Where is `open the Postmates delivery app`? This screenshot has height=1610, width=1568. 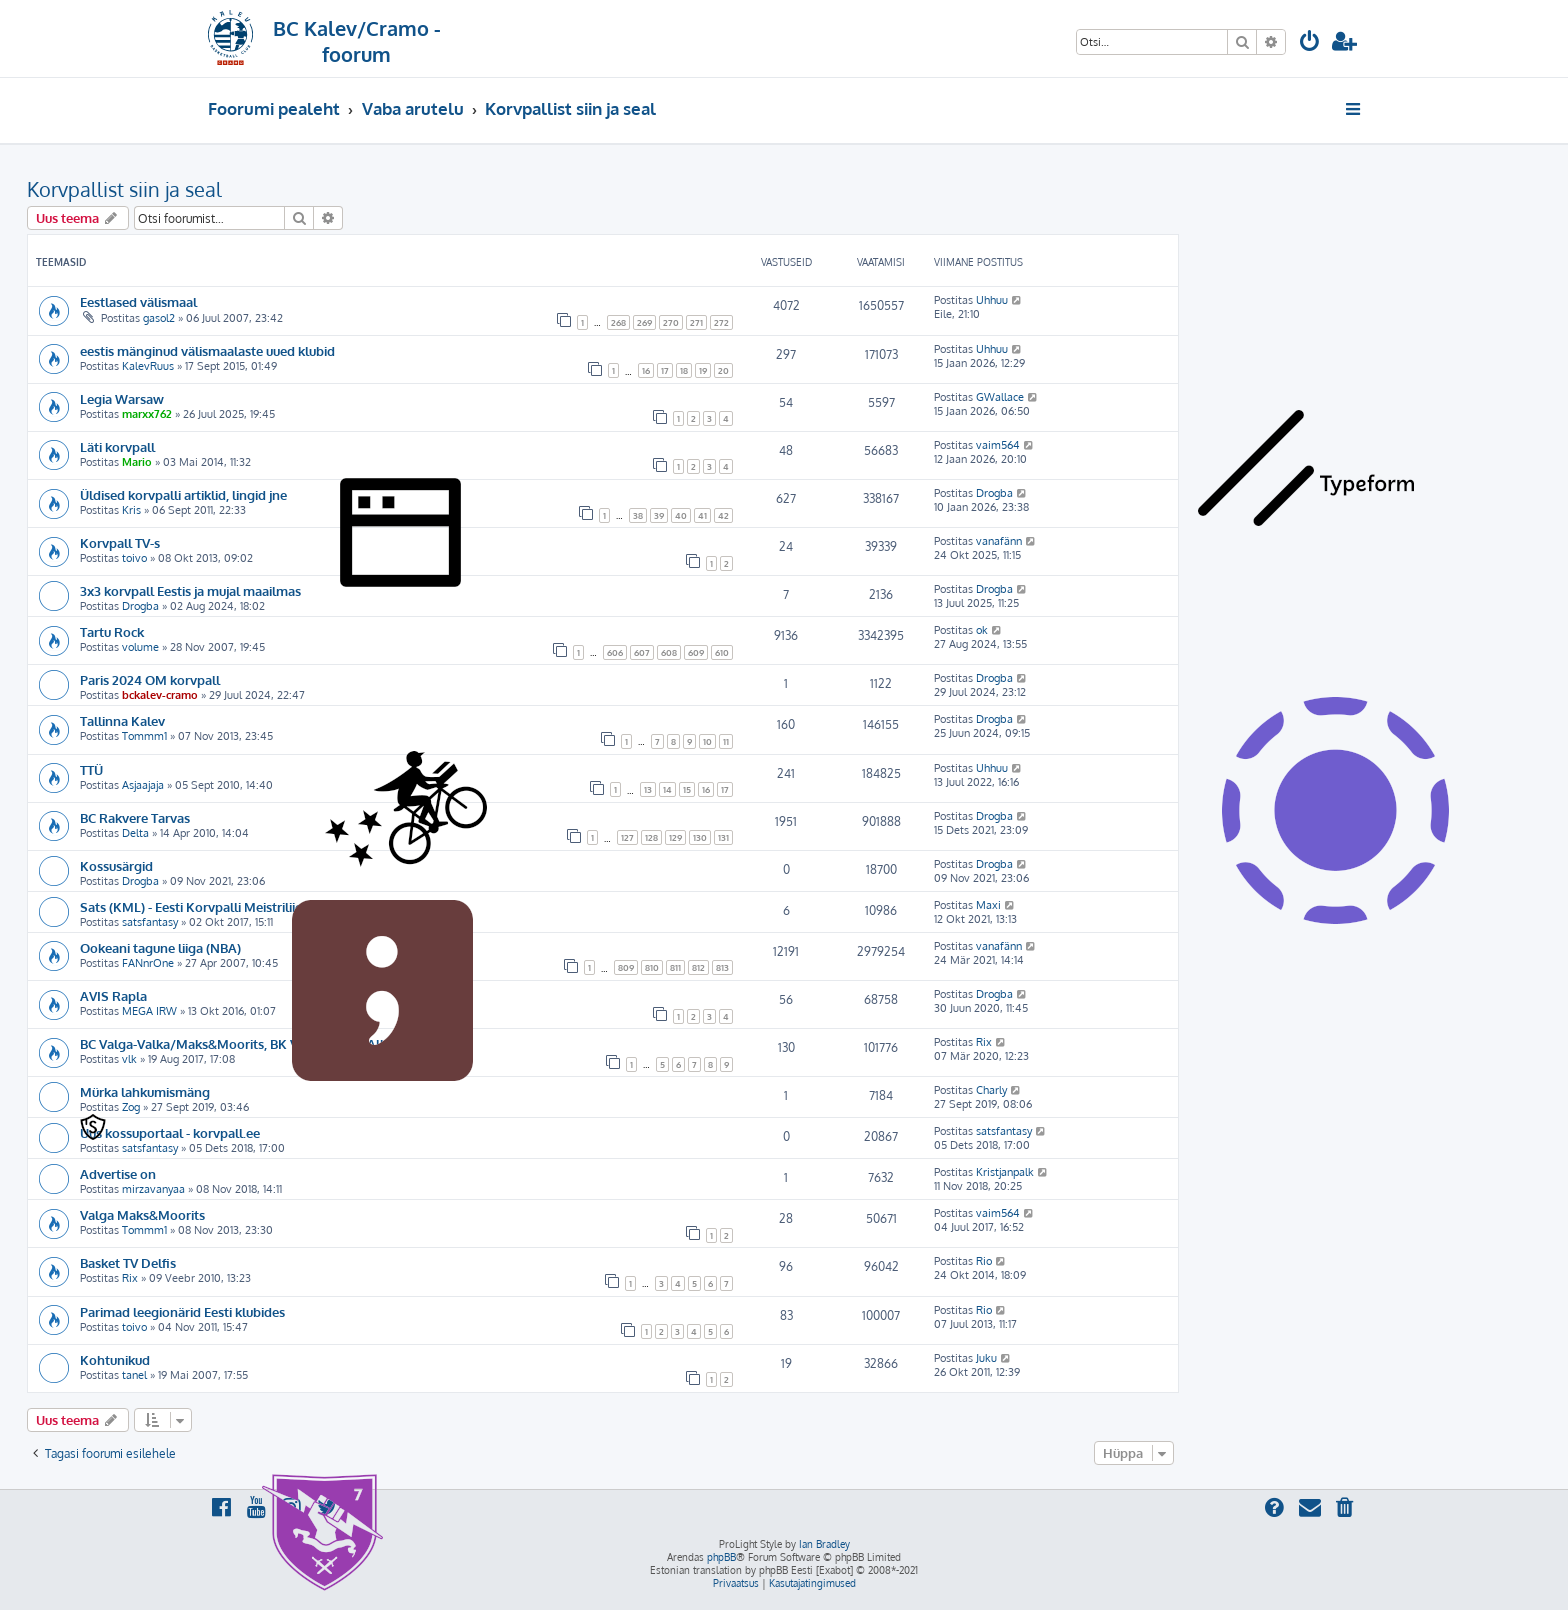
open the Postmates delivery app is located at coordinates (406, 809).